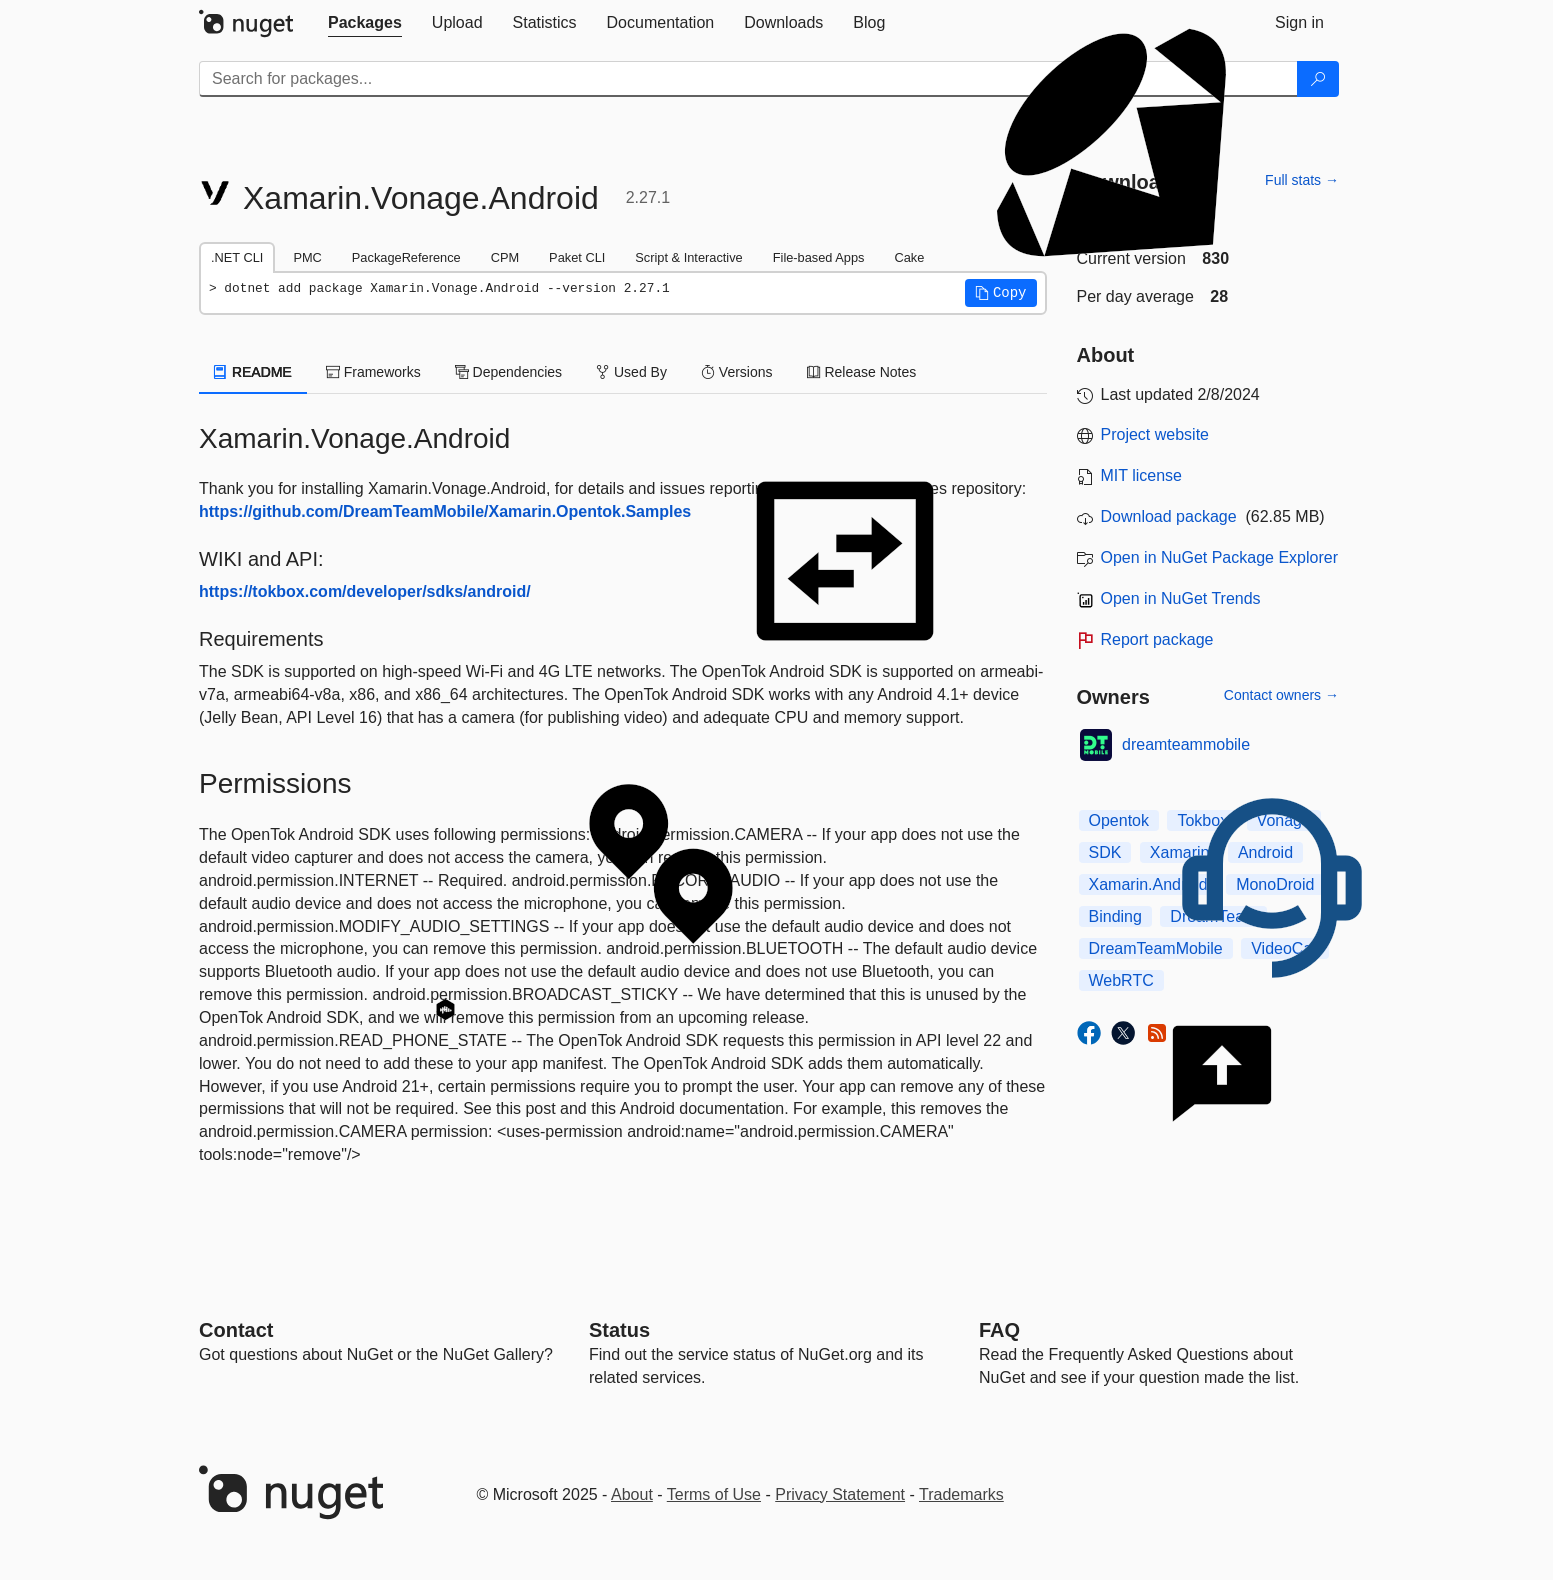 The width and height of the screenshot is (1553, 1580). What do you see at coordinates (445, 1009) in the screenshot?
I see `open the Castbox podcast app` at bounding box center [445, 1009].